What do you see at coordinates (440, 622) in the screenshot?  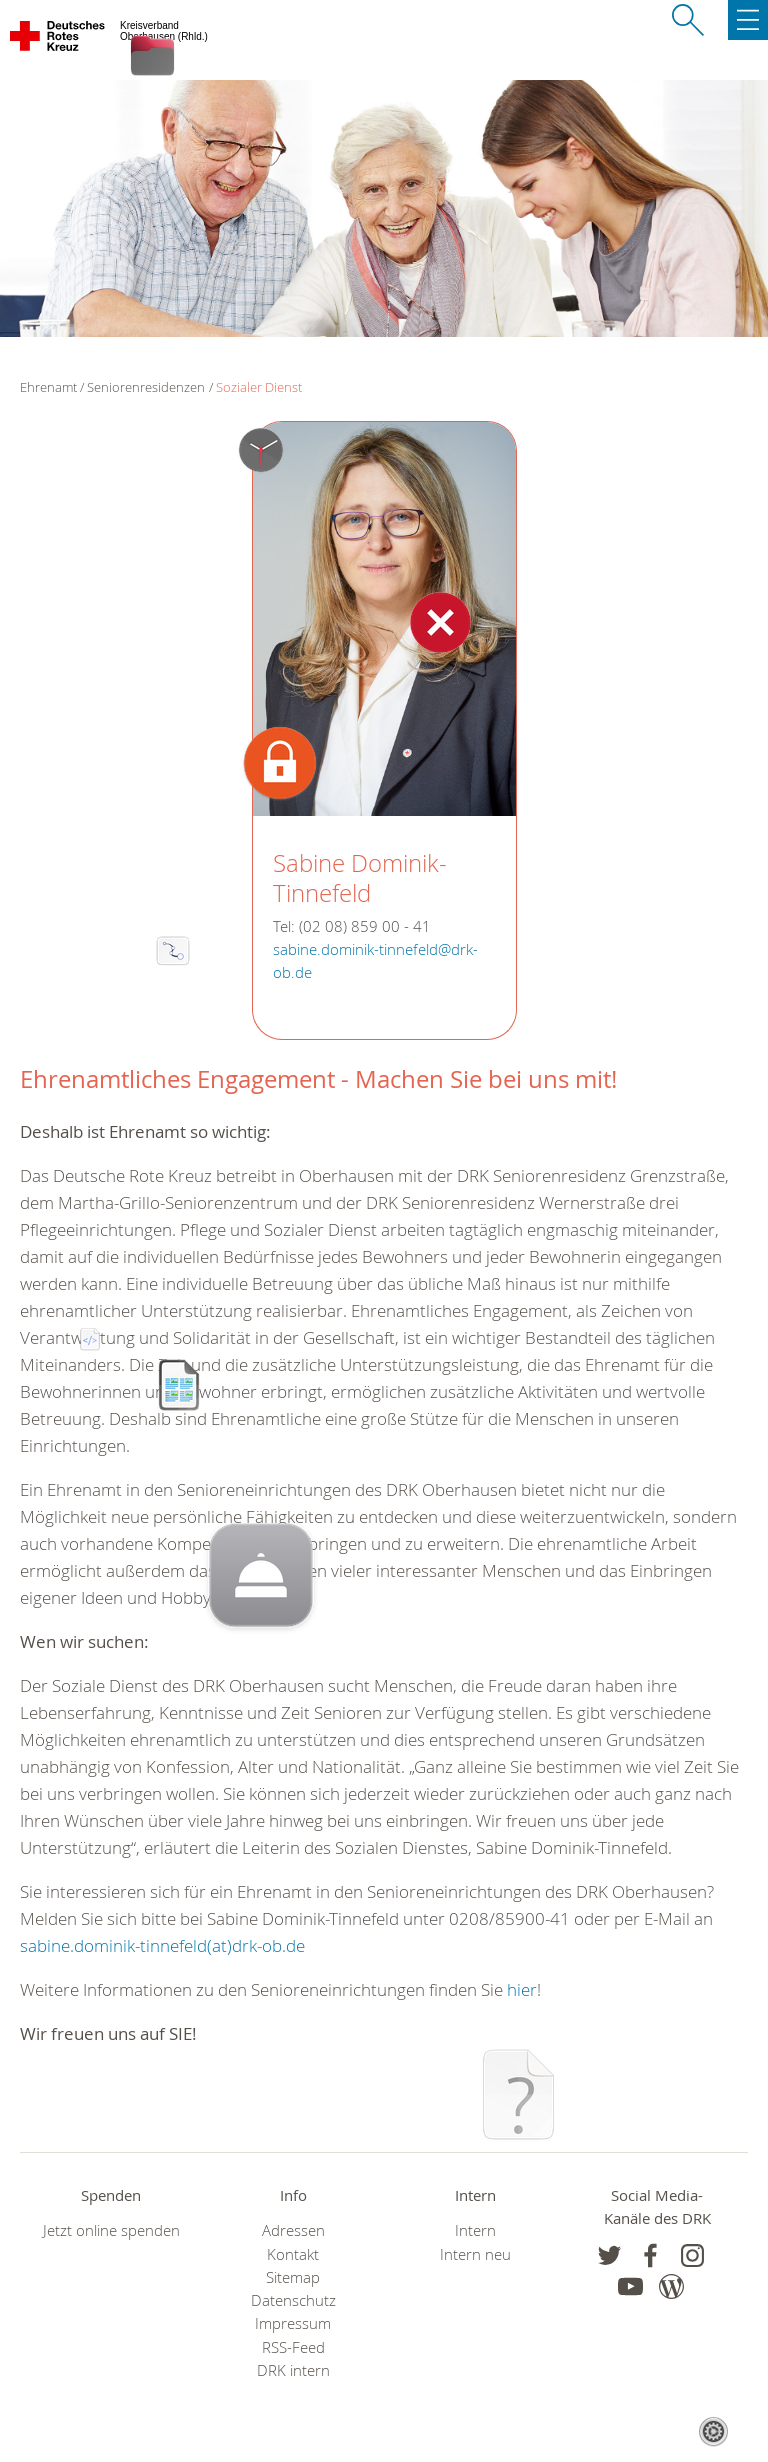 I see `close the current window` at bounding box center [440, 622].